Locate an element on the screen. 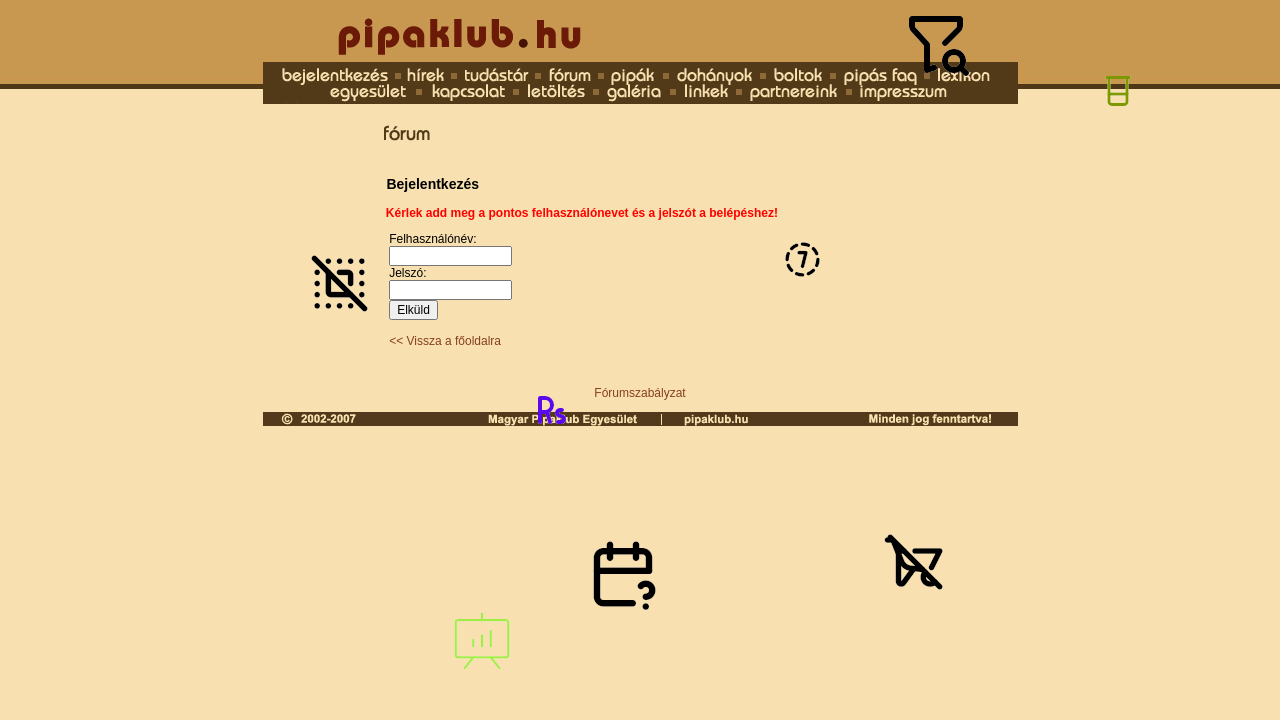 The height and width of the screenshot is (720, 1280). check for unconfirmed or pending events is located at coordinates (623, 574).